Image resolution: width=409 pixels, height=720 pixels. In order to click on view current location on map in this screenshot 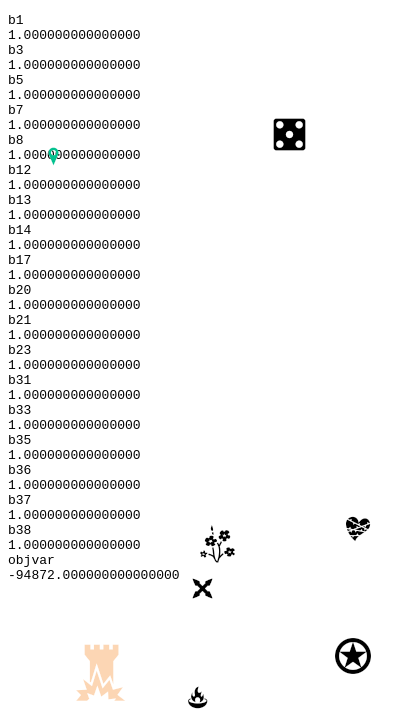, I will do `click(53, 156)`.